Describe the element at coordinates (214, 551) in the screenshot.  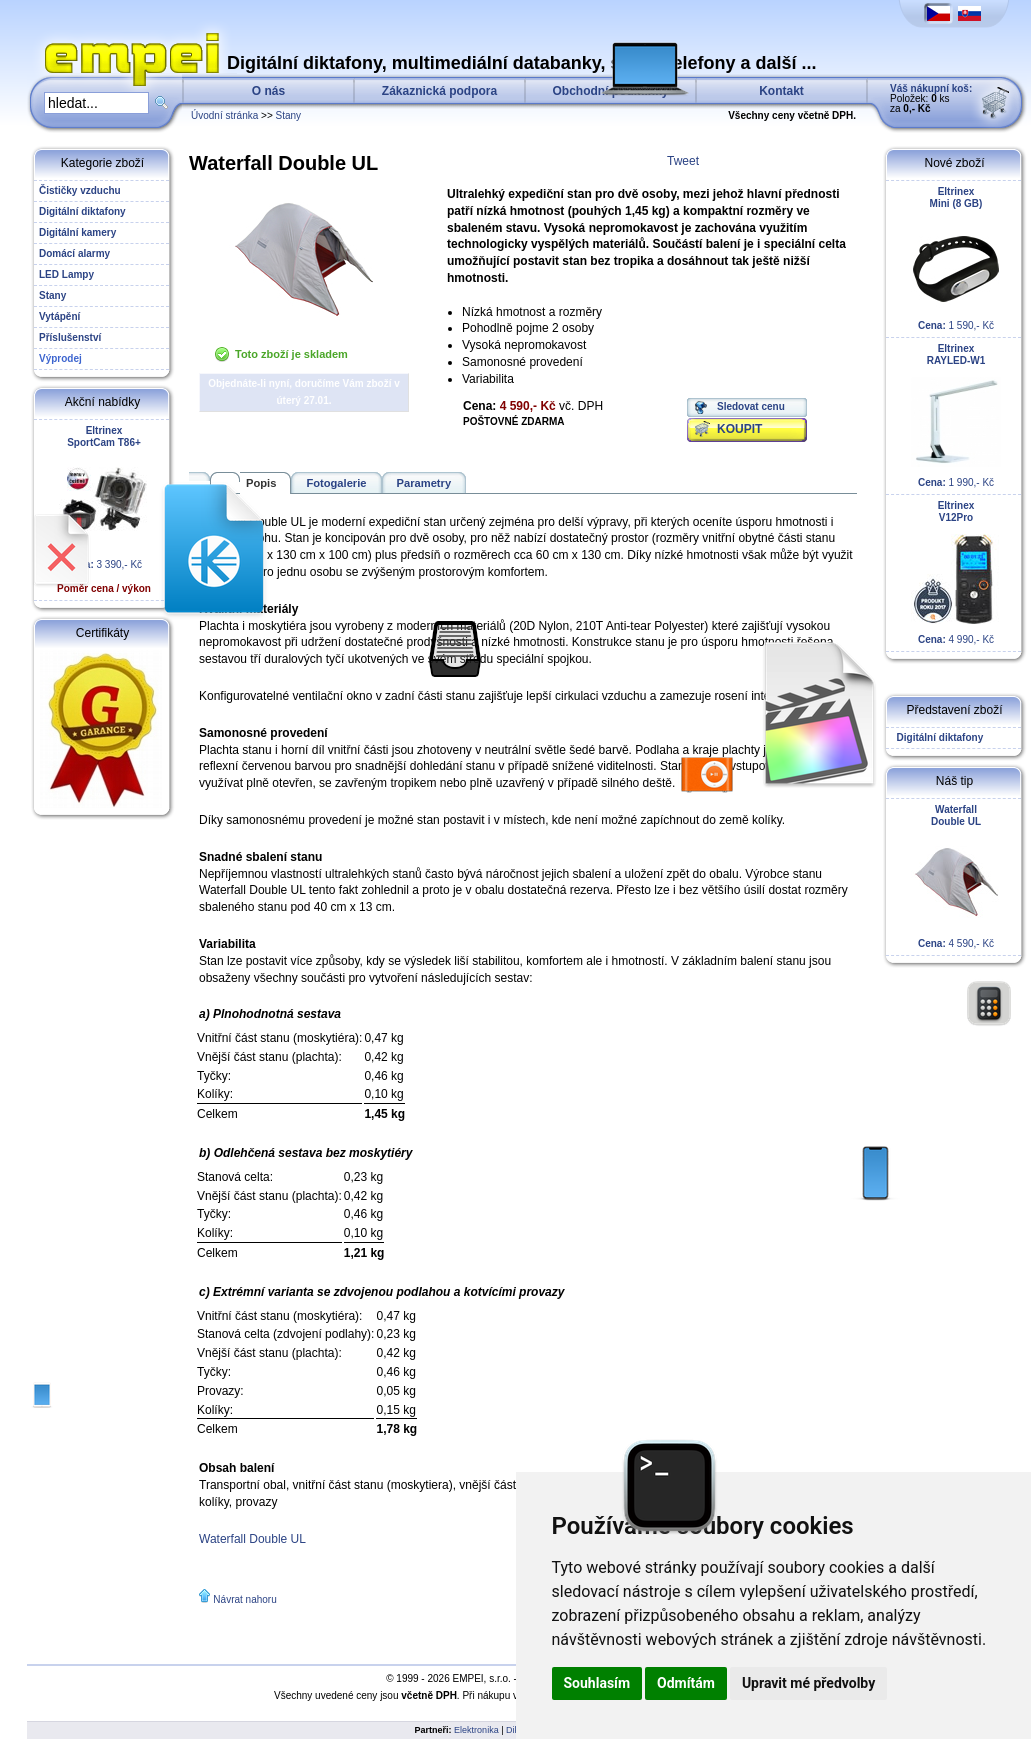
I see `open a KMyMoney financial data file` at that location.